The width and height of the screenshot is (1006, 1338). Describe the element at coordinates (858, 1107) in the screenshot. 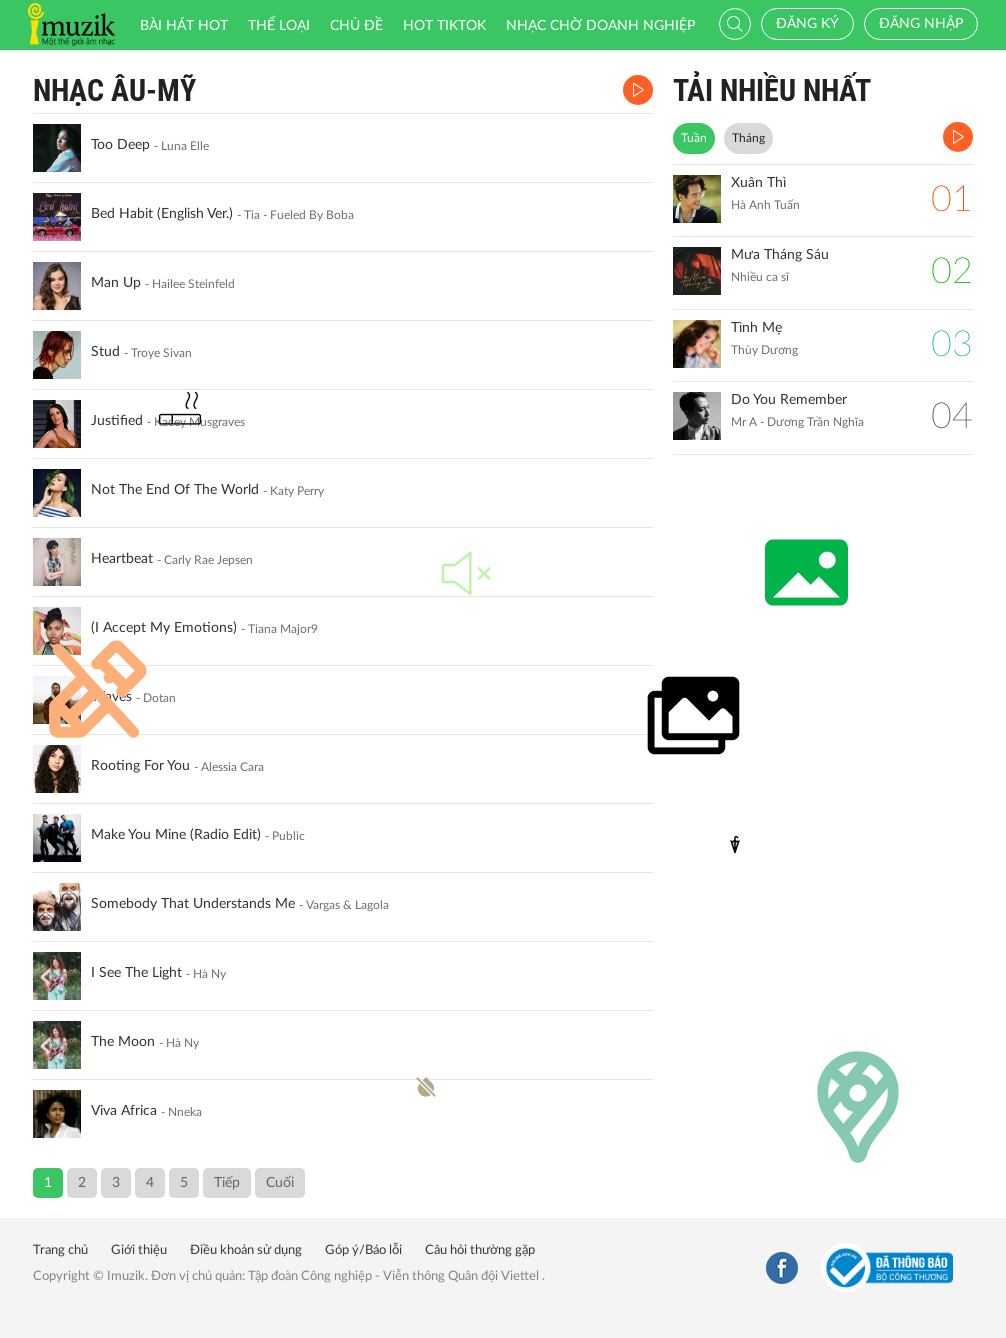

I see `open google maps` at that location.